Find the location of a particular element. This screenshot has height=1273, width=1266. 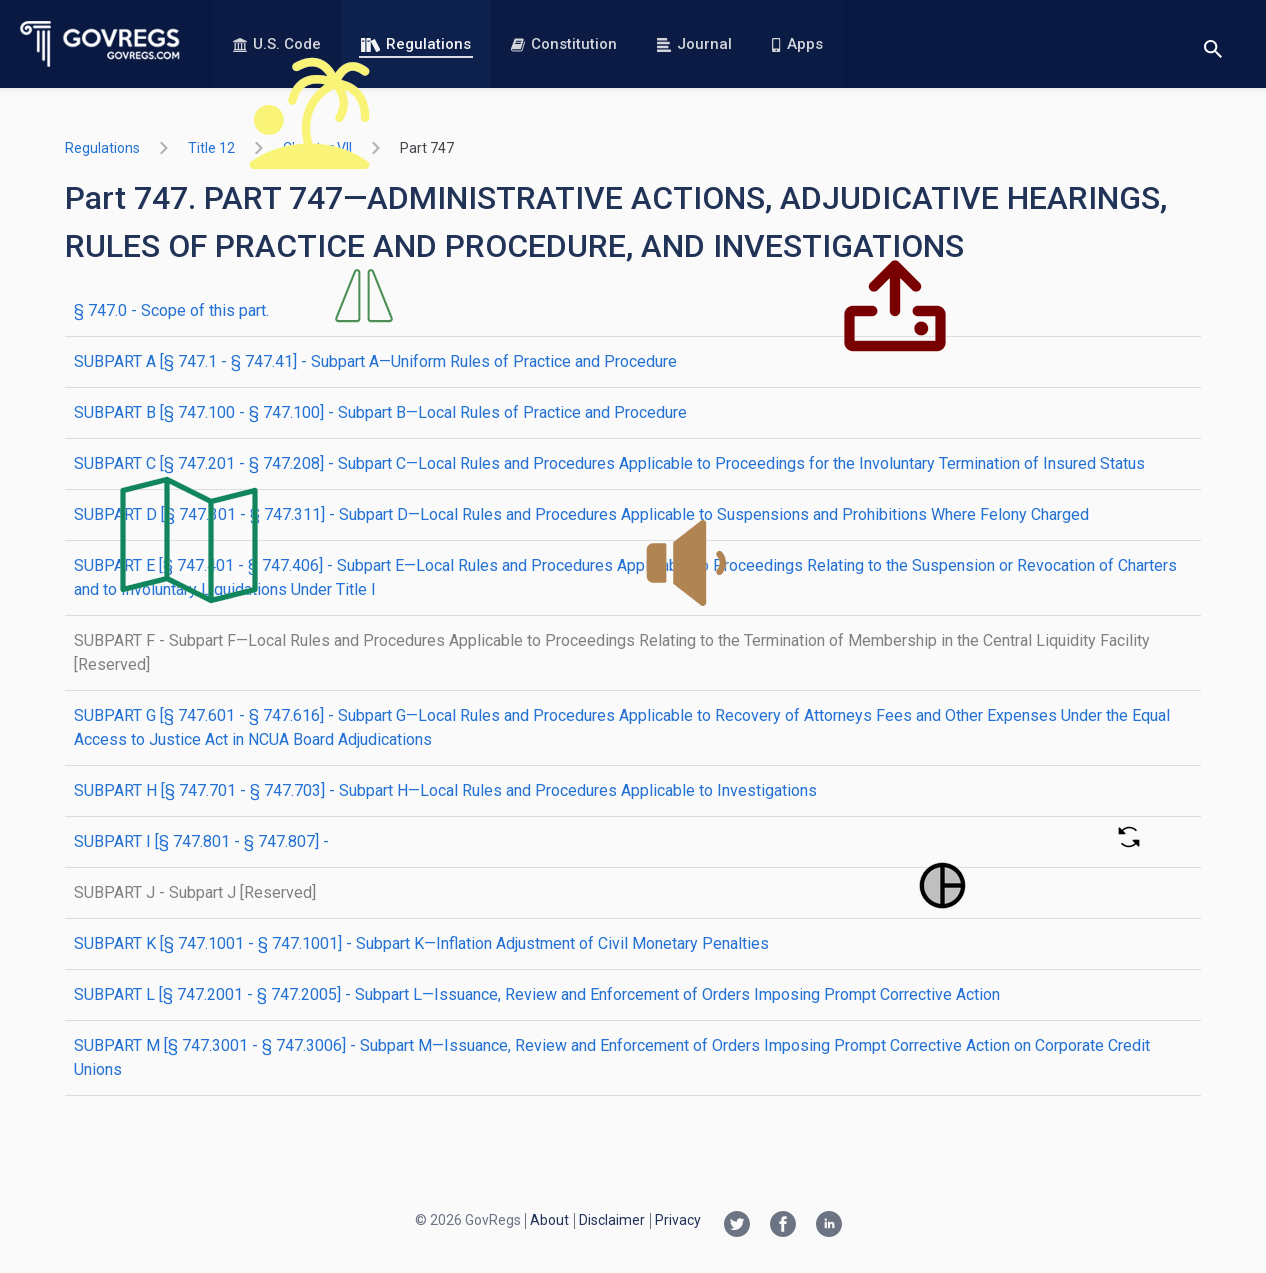

view tropical or vacation-related content is located at coordinates (309, 113).